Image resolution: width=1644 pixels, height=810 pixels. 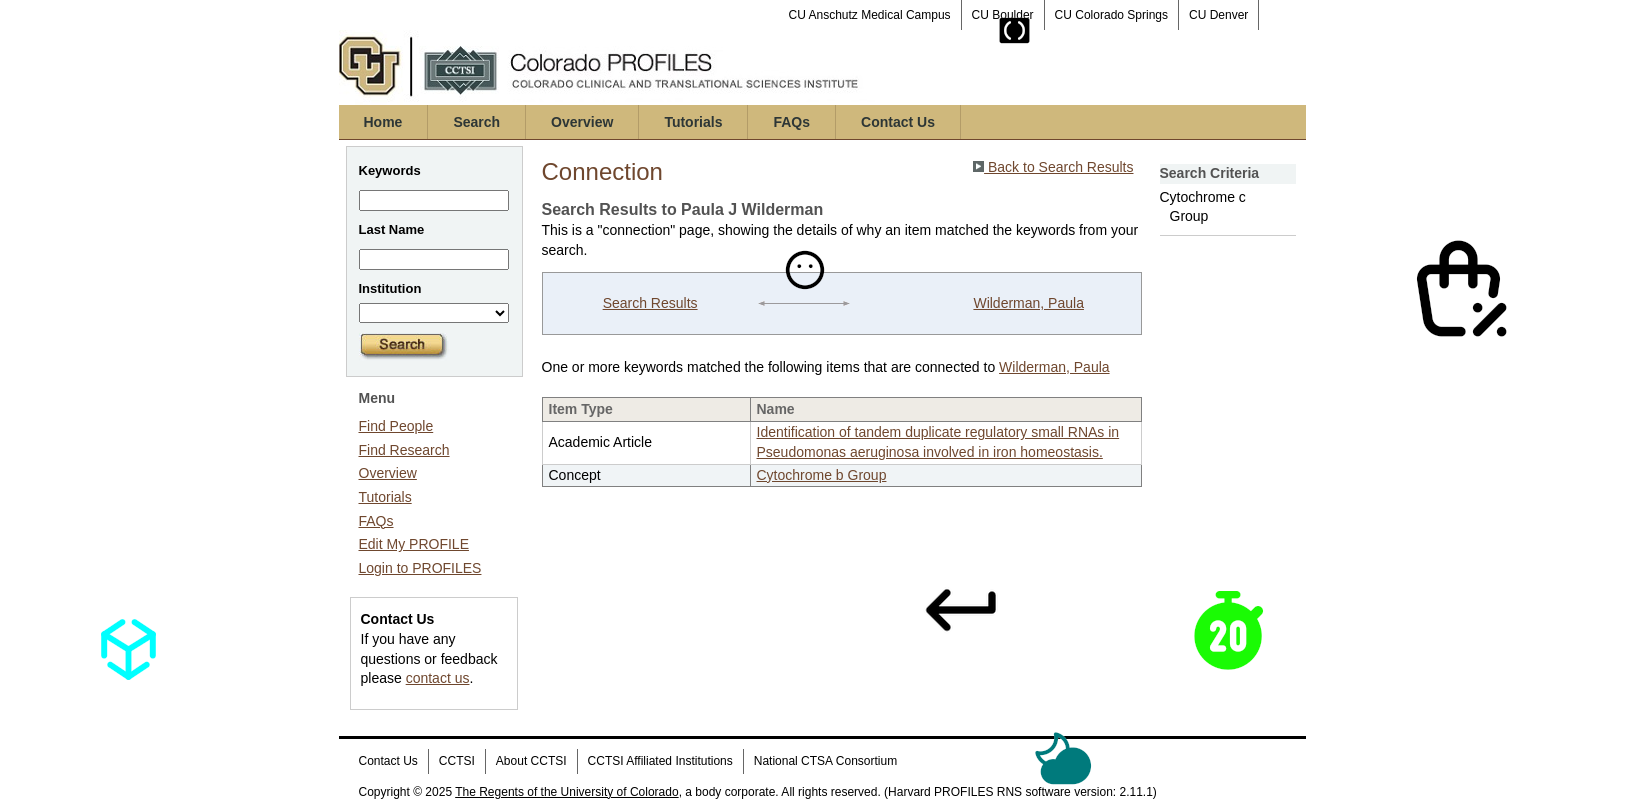 I want to click on view discounted items in your shopping bag, so click(x=1458, y=288).